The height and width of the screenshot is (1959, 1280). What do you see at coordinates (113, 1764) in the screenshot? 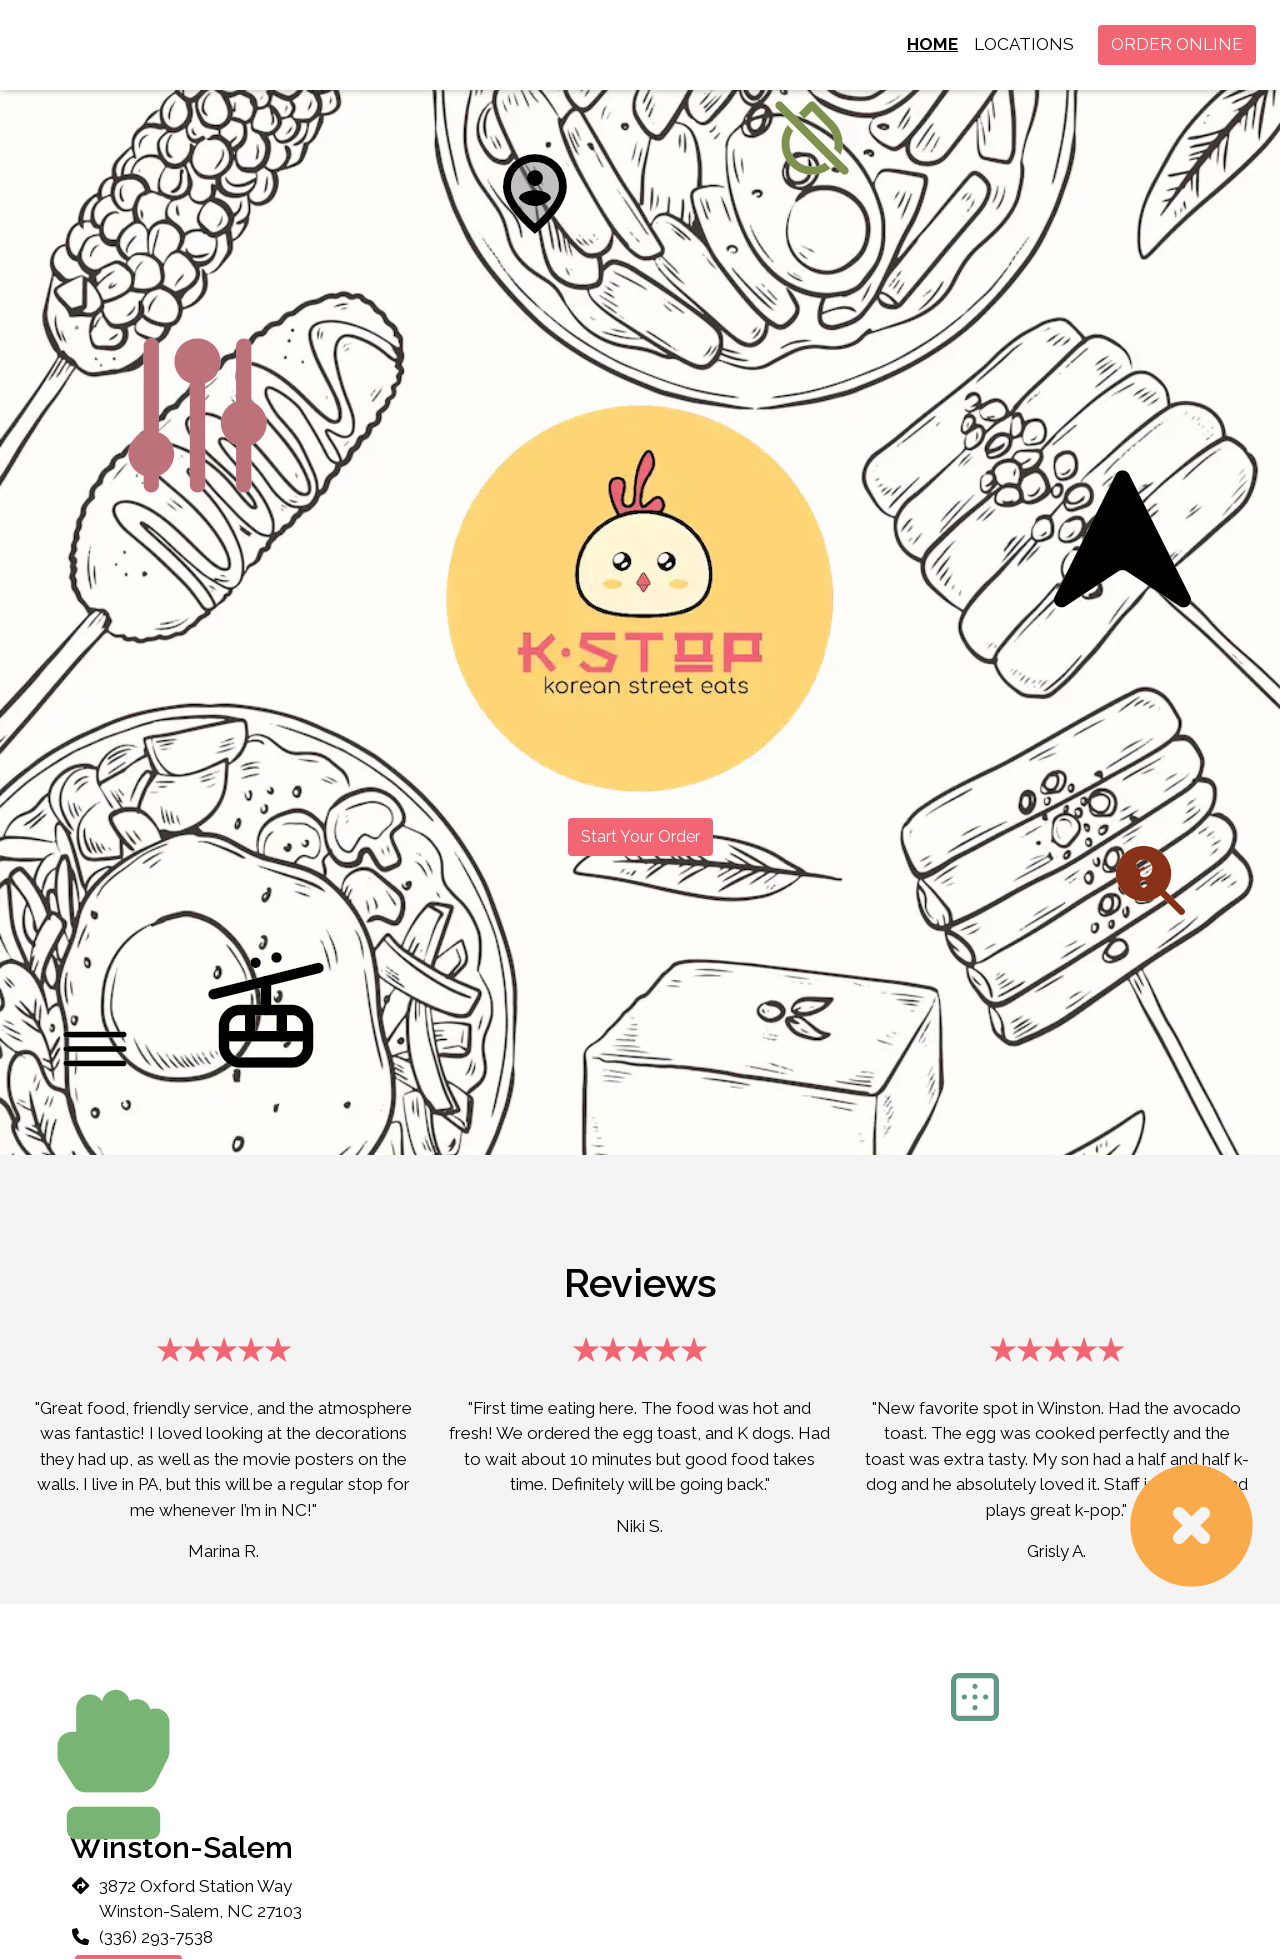
I see `indicates a fist bump or greeting gesture` at bounding box center [113, 1764].